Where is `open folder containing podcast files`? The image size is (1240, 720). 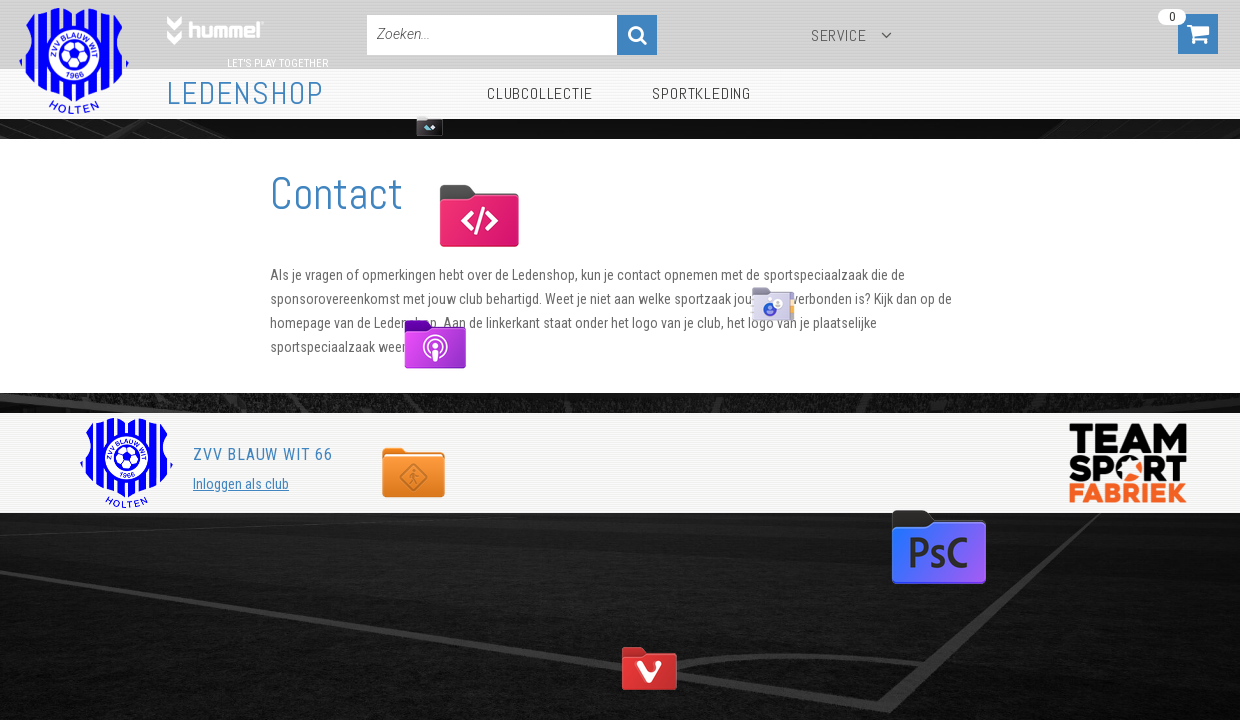 open folder containing podcast files is located at coordinates (435, 346).